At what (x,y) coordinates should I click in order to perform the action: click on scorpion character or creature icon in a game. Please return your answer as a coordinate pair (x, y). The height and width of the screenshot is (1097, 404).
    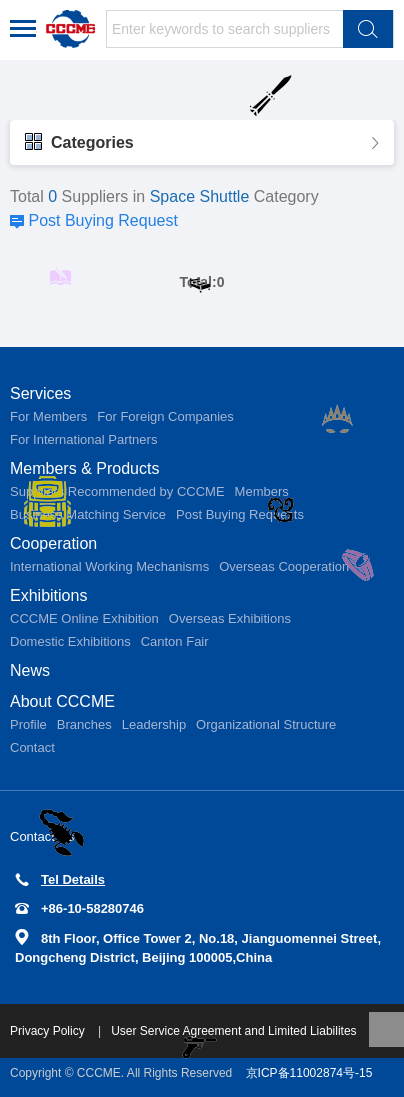
    Looking at the image, I should click on (62, 832).